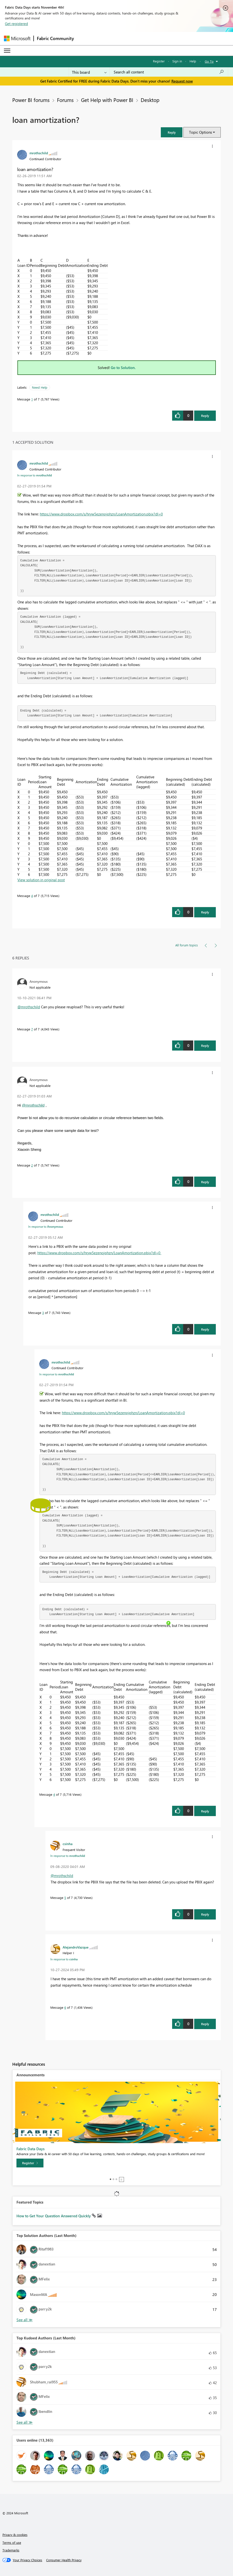 The image size is (233, 2576). Describe the element at coordinates (41, 1506) in the screenshot. I see `view your coin balance or currency` at that location.